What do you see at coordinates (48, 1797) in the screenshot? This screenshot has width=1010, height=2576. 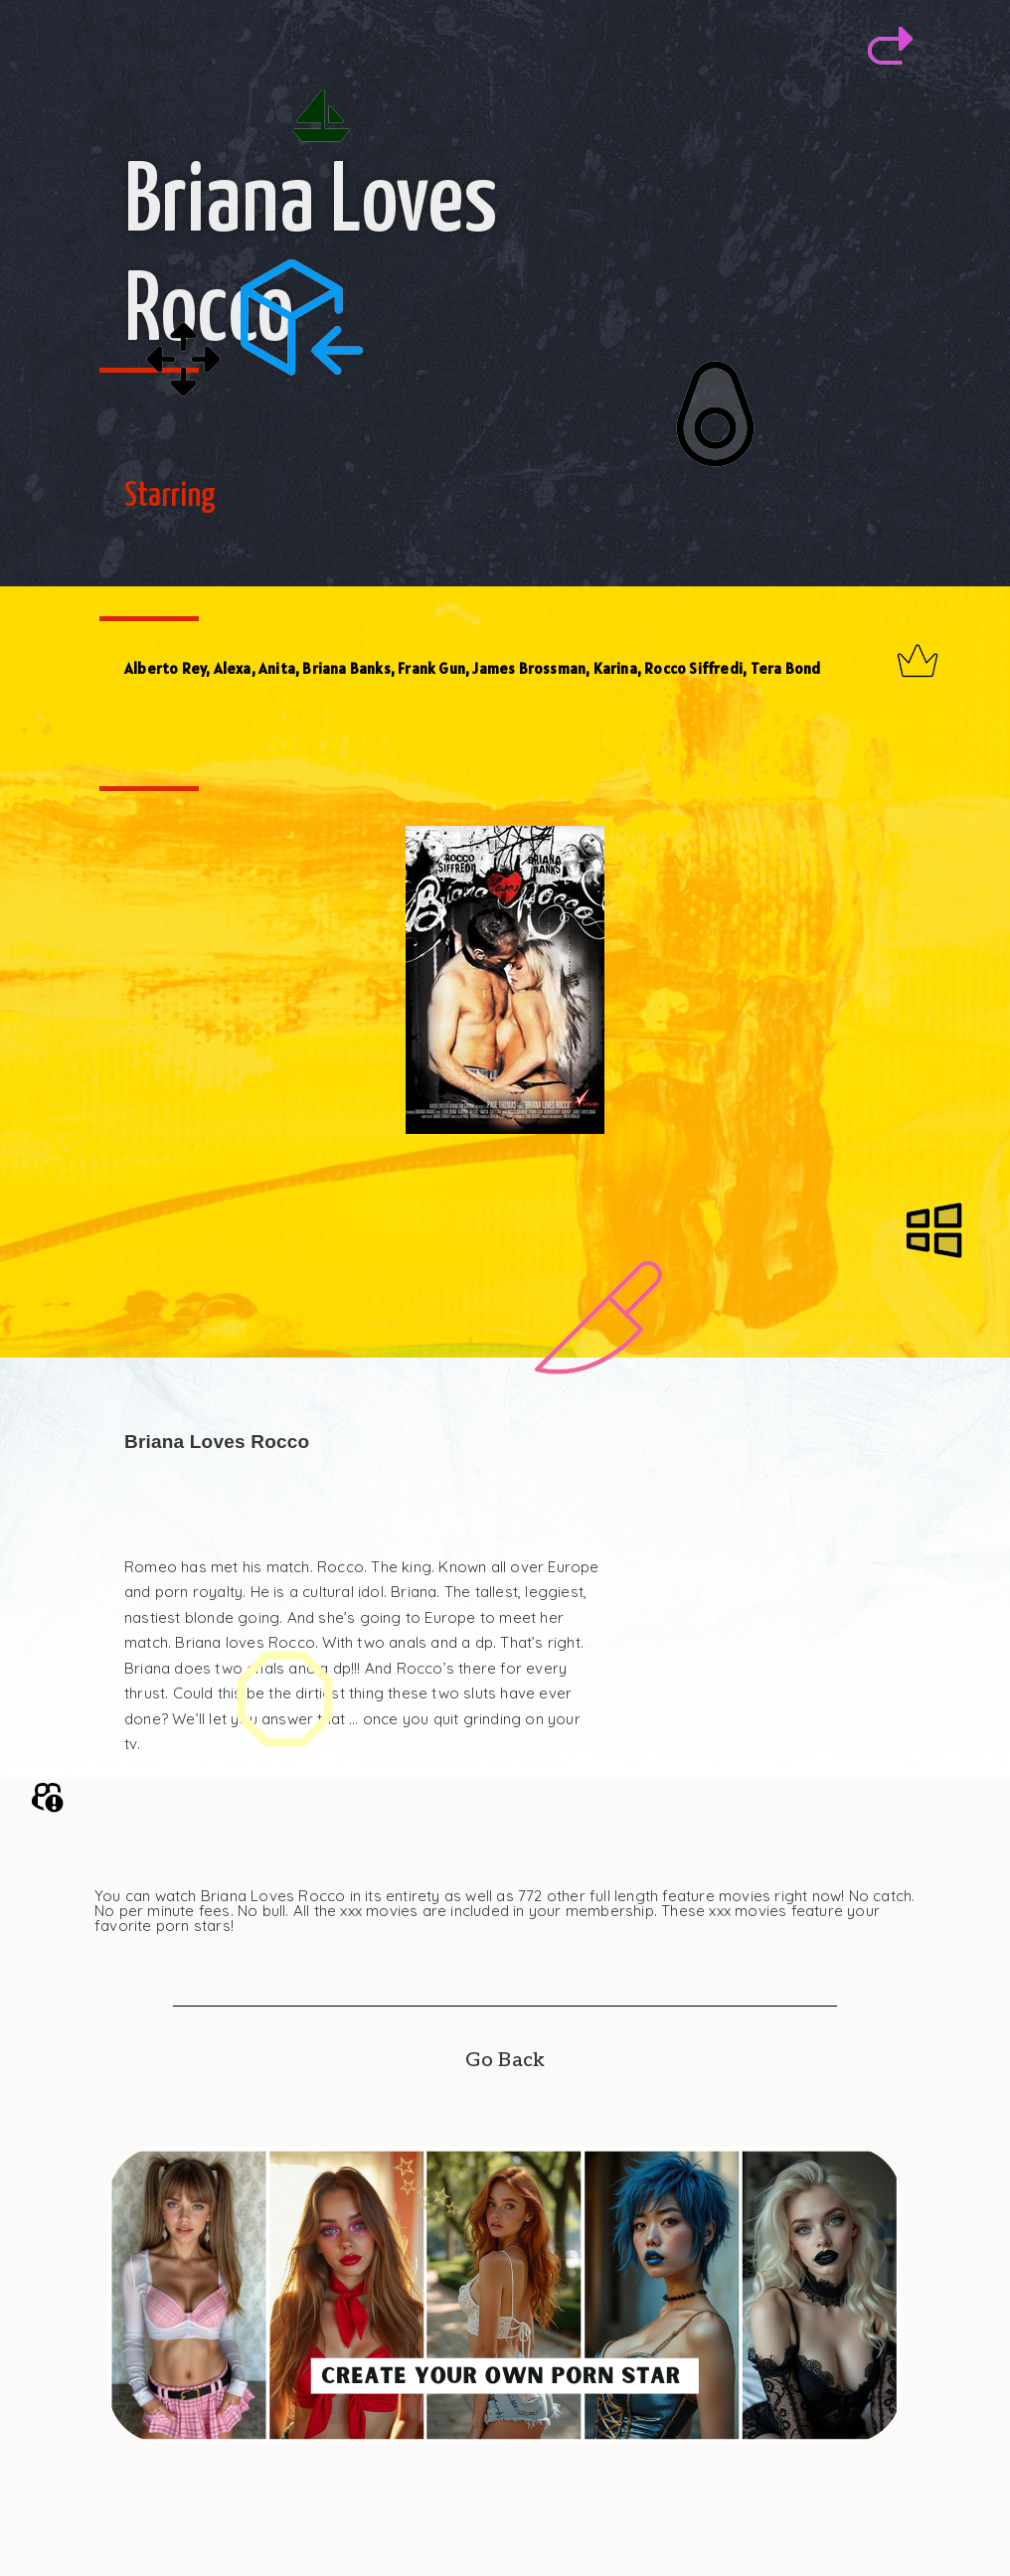 I see `indicates a warning or issue with GitHub Copilot` at bounding box center [48, 1797].